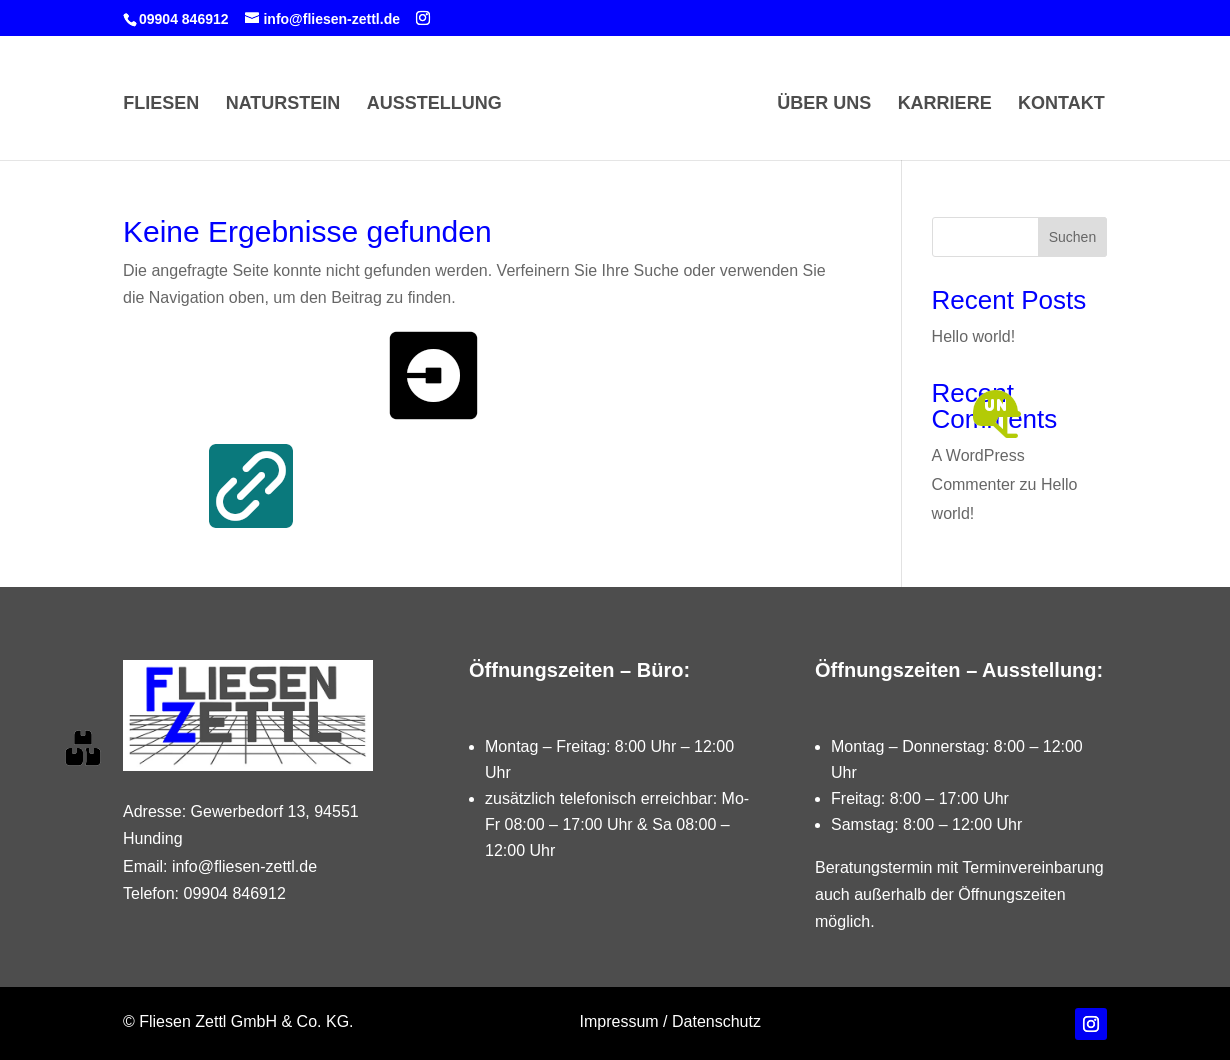 The height and width of the screenshot is (1060, 1230). What do you see at coordinates (83, 748) in the screenshot?
I see `view inventory or stock items` at bounding box center [83, 748].